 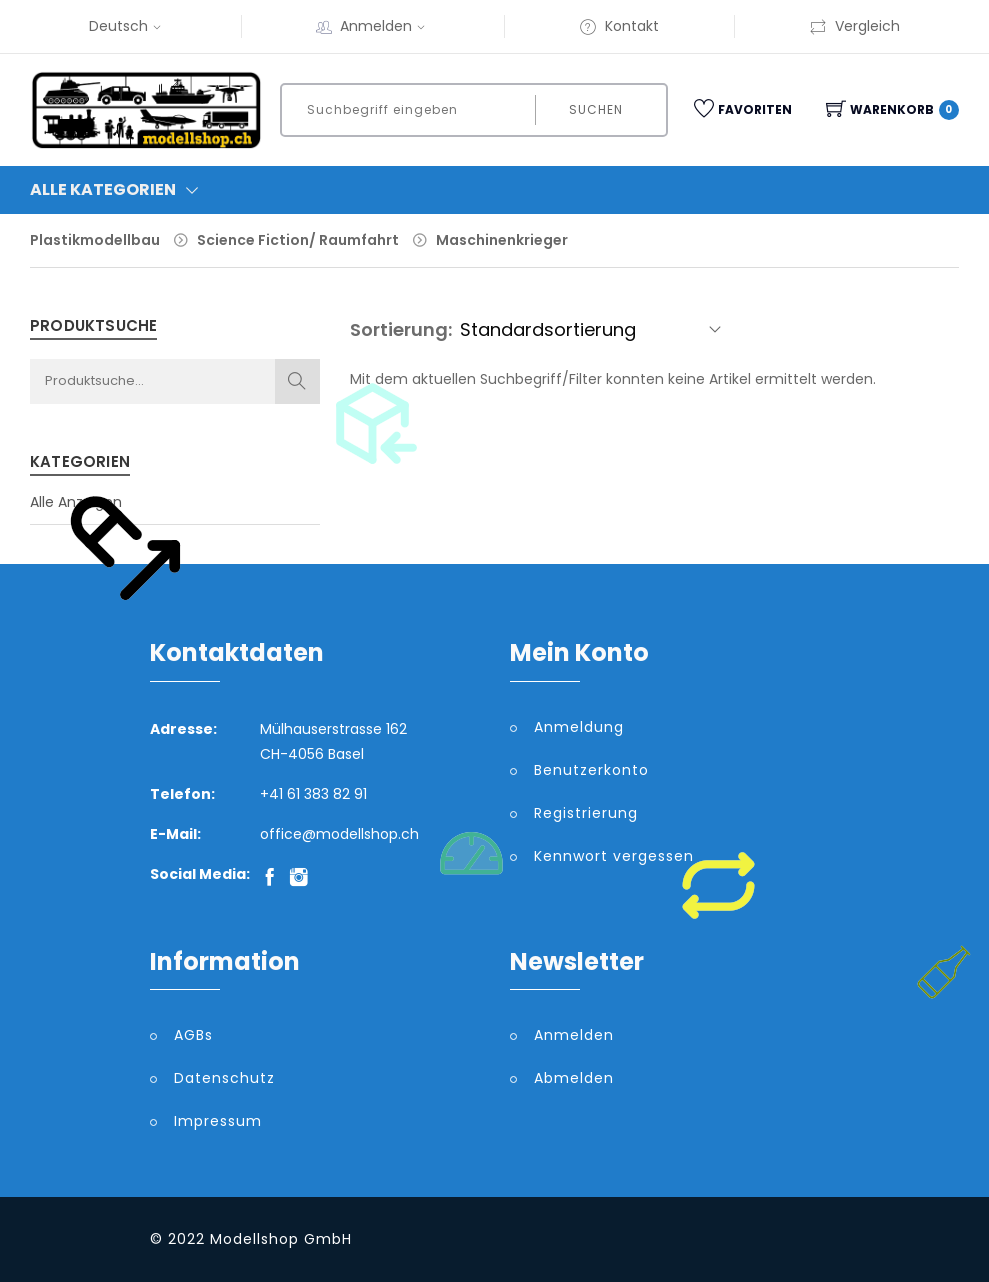 I want to click on browse beer or beverage options, so click(x=943, y=973).